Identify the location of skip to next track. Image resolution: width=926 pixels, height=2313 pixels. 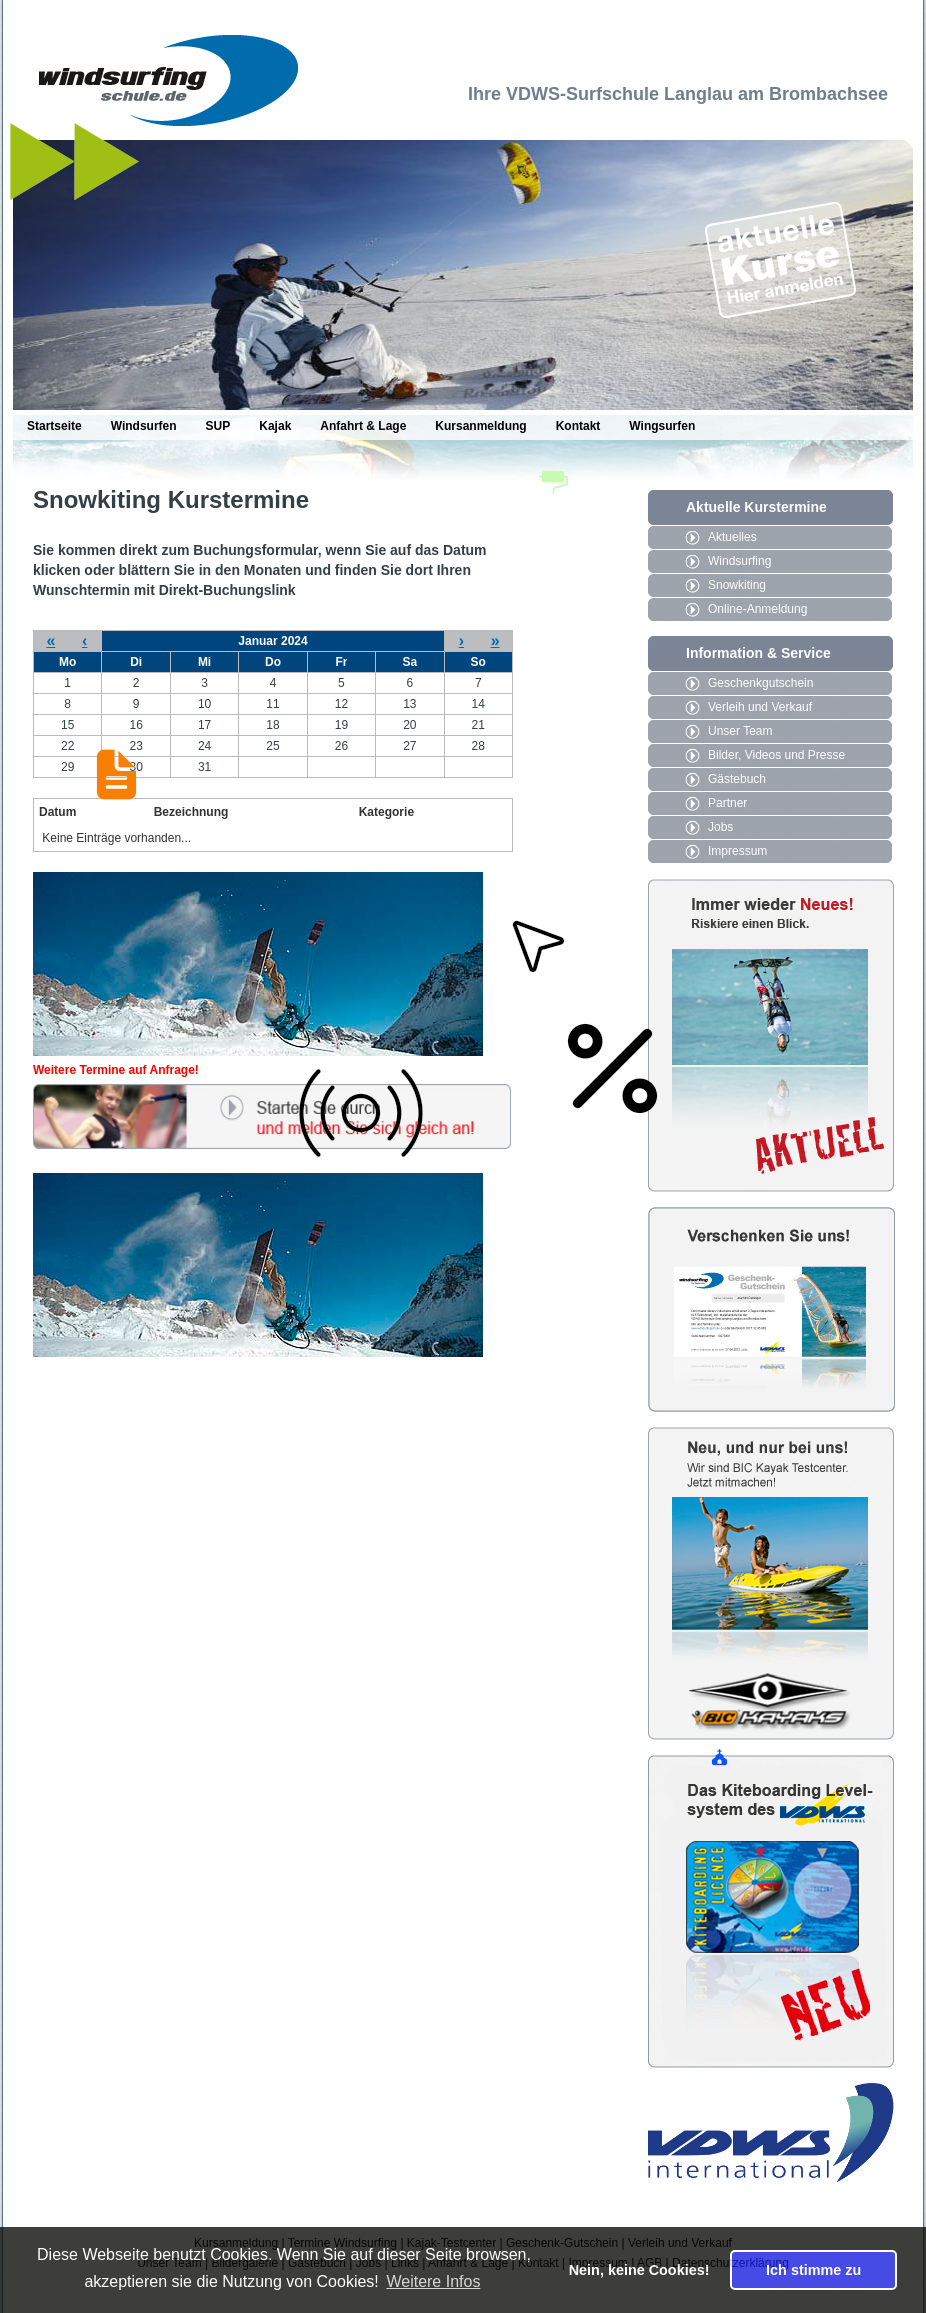
(74, 161).